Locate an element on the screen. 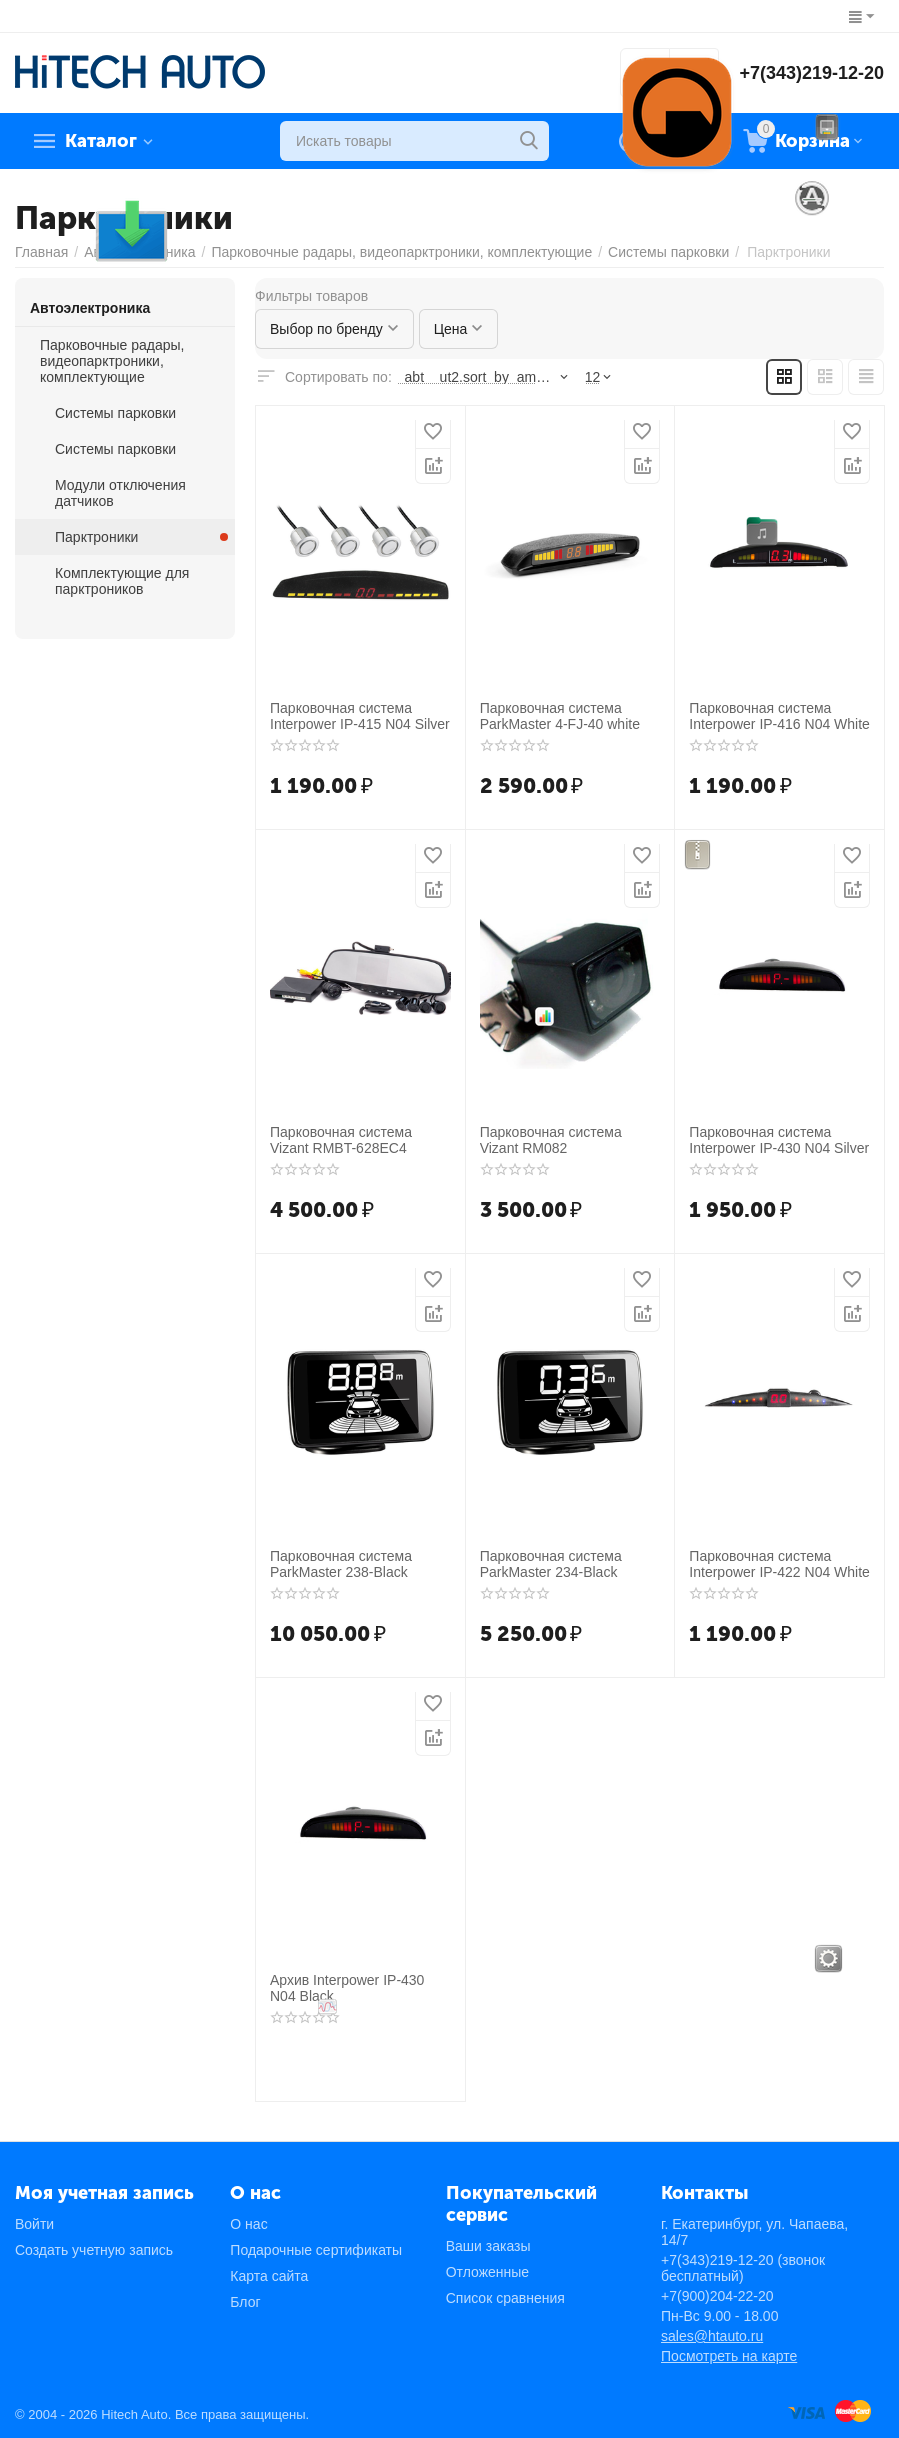 Image resolution: width=899 pixels, height=2438 pixels. open your music folder is located at coordinates (762, 531).